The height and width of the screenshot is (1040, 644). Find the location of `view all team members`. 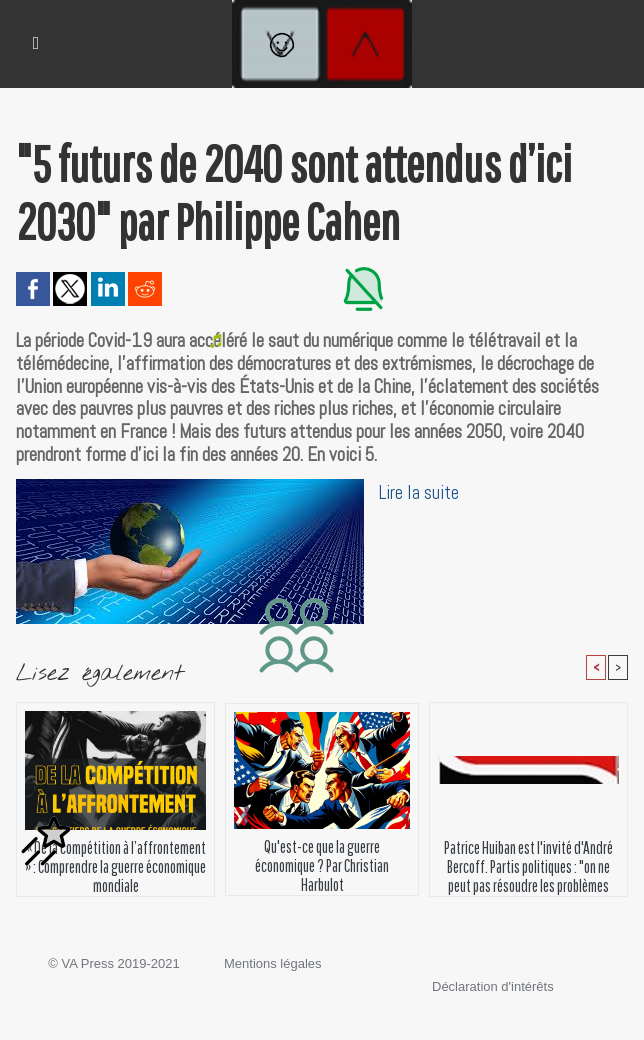

view all team members is located at coordinates (296, 635).